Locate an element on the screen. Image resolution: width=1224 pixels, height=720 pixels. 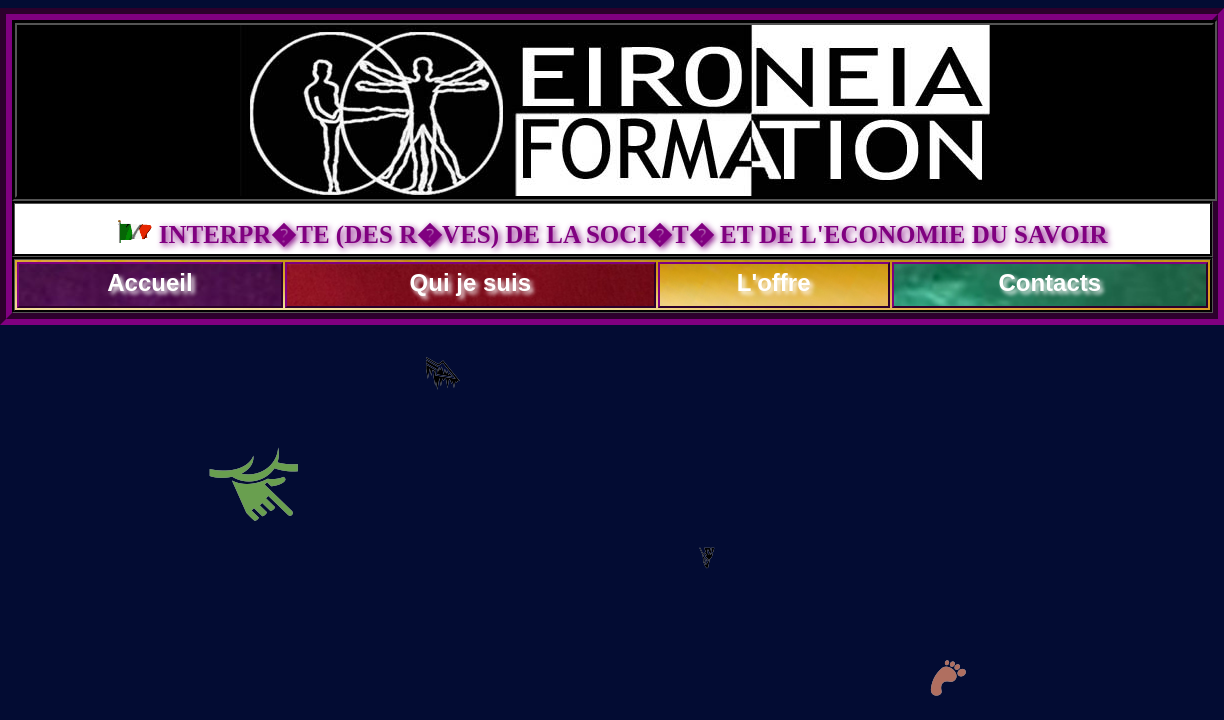
track steps or walking activity is located at coordinates (948, 678).